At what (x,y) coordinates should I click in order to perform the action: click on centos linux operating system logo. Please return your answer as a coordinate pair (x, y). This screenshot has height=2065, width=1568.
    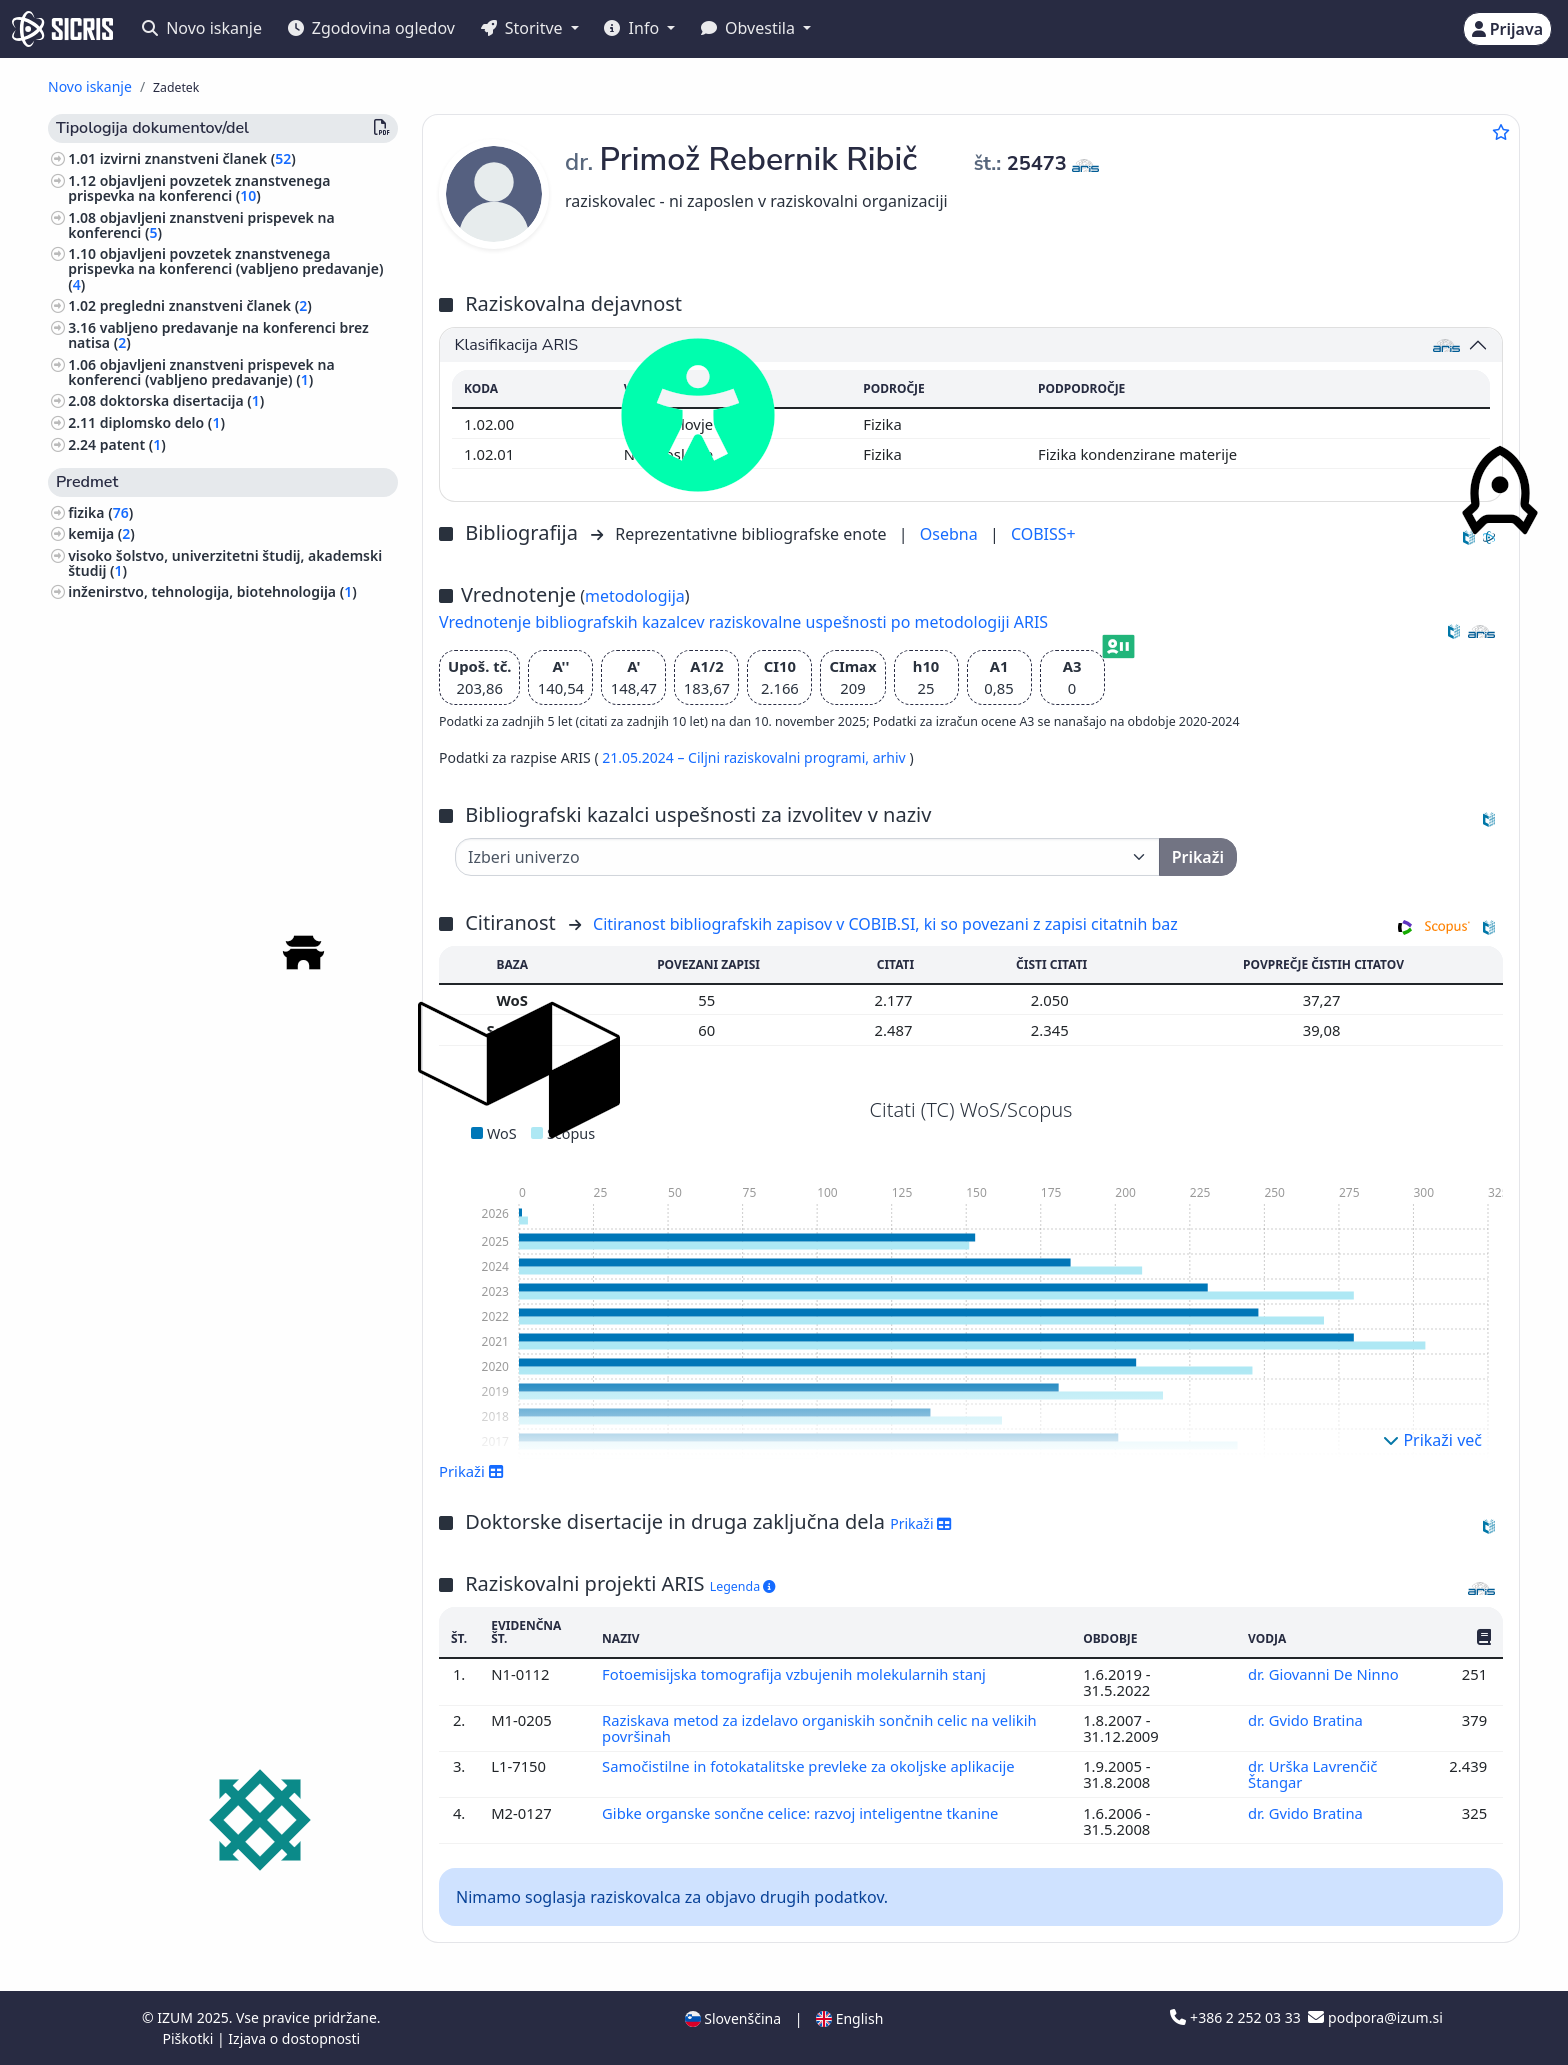
    Looking at the image, I should click on (260, 1820).